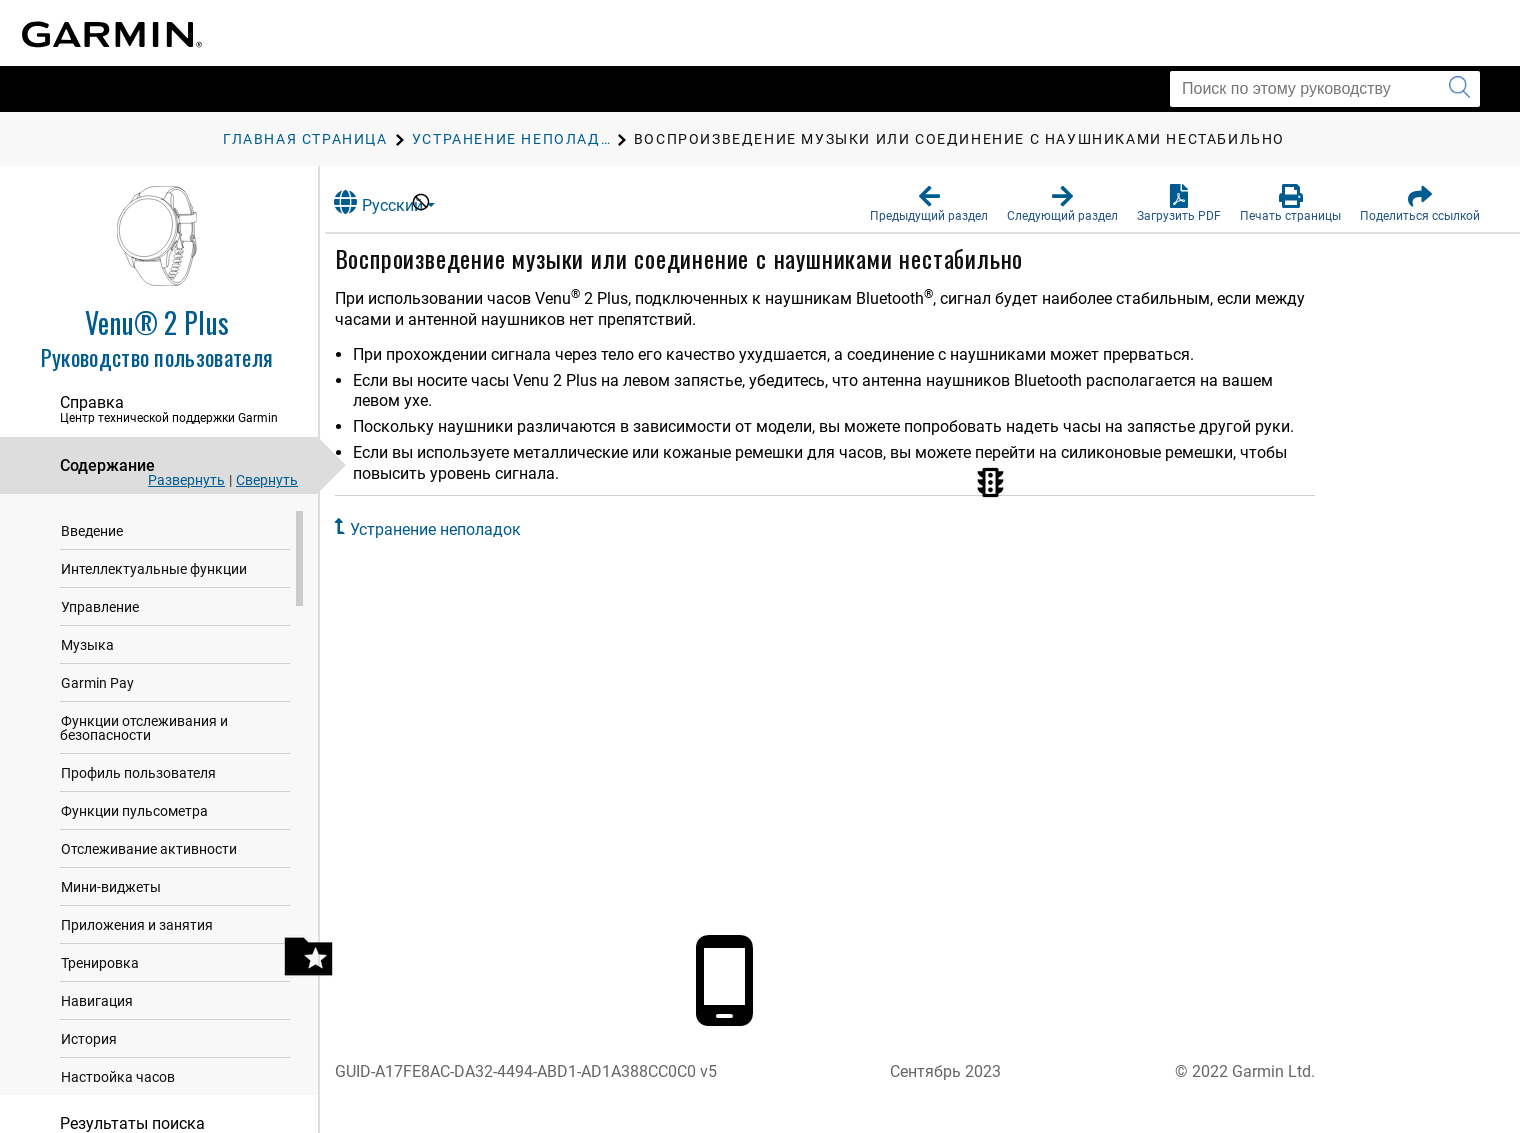  I want to click on access your starred or favorite files, so click(308, 956).